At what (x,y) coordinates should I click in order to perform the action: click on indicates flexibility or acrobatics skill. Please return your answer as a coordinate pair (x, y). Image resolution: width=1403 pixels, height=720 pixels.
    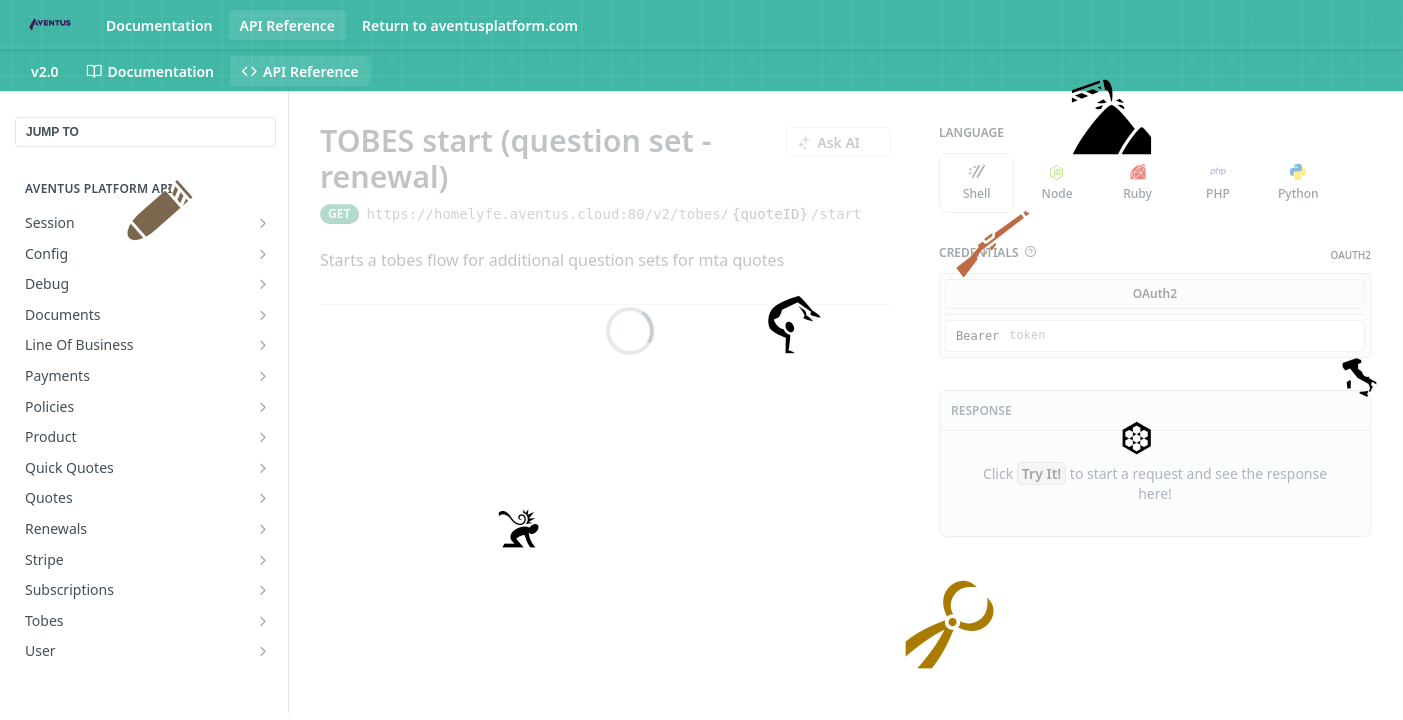
    Looking at the image, I should click on (794, 324).